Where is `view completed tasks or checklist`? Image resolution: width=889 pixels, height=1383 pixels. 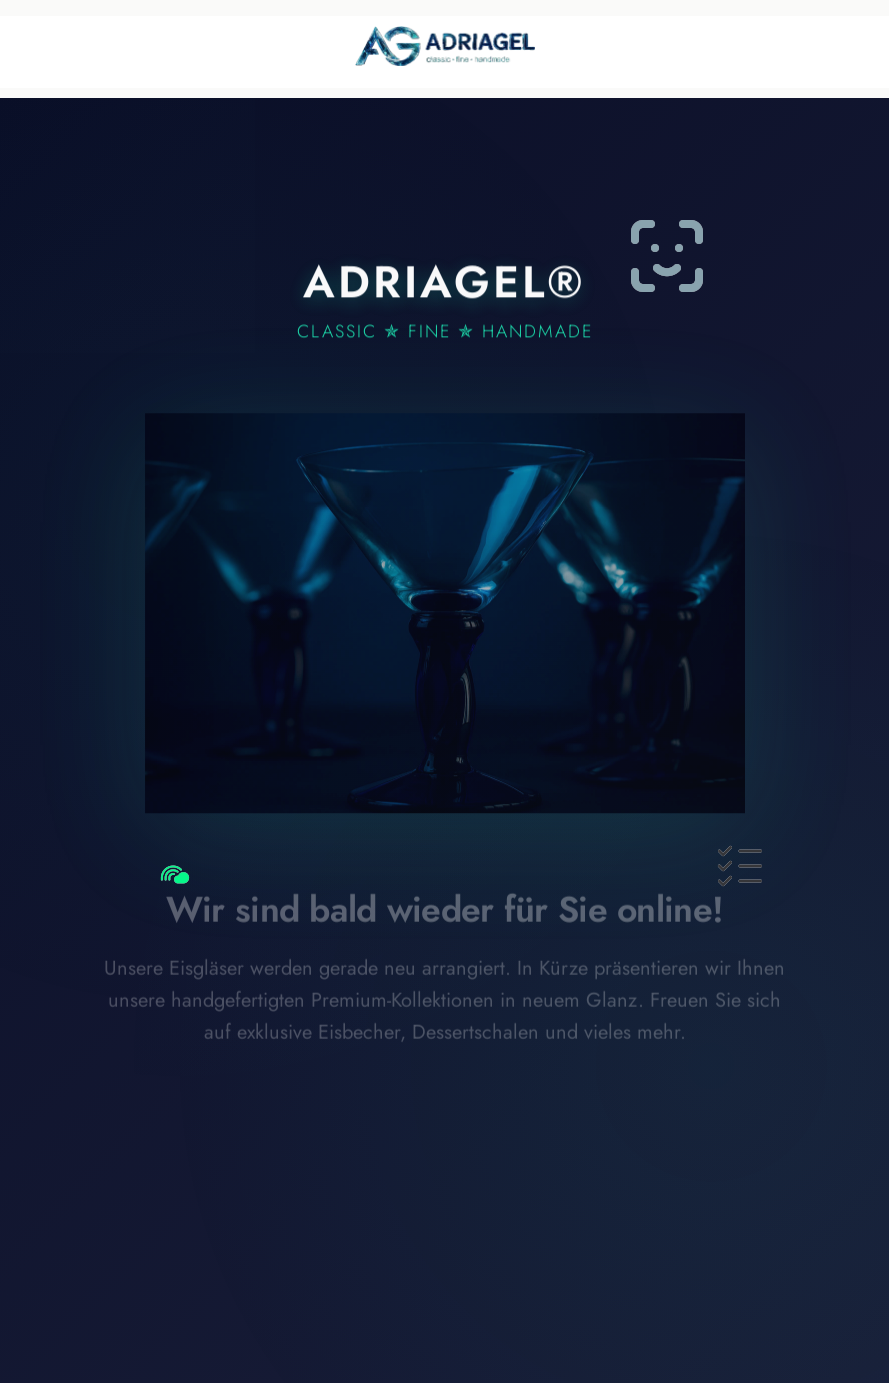
view completed tasks or checklist is located at coordinates (740, 866).